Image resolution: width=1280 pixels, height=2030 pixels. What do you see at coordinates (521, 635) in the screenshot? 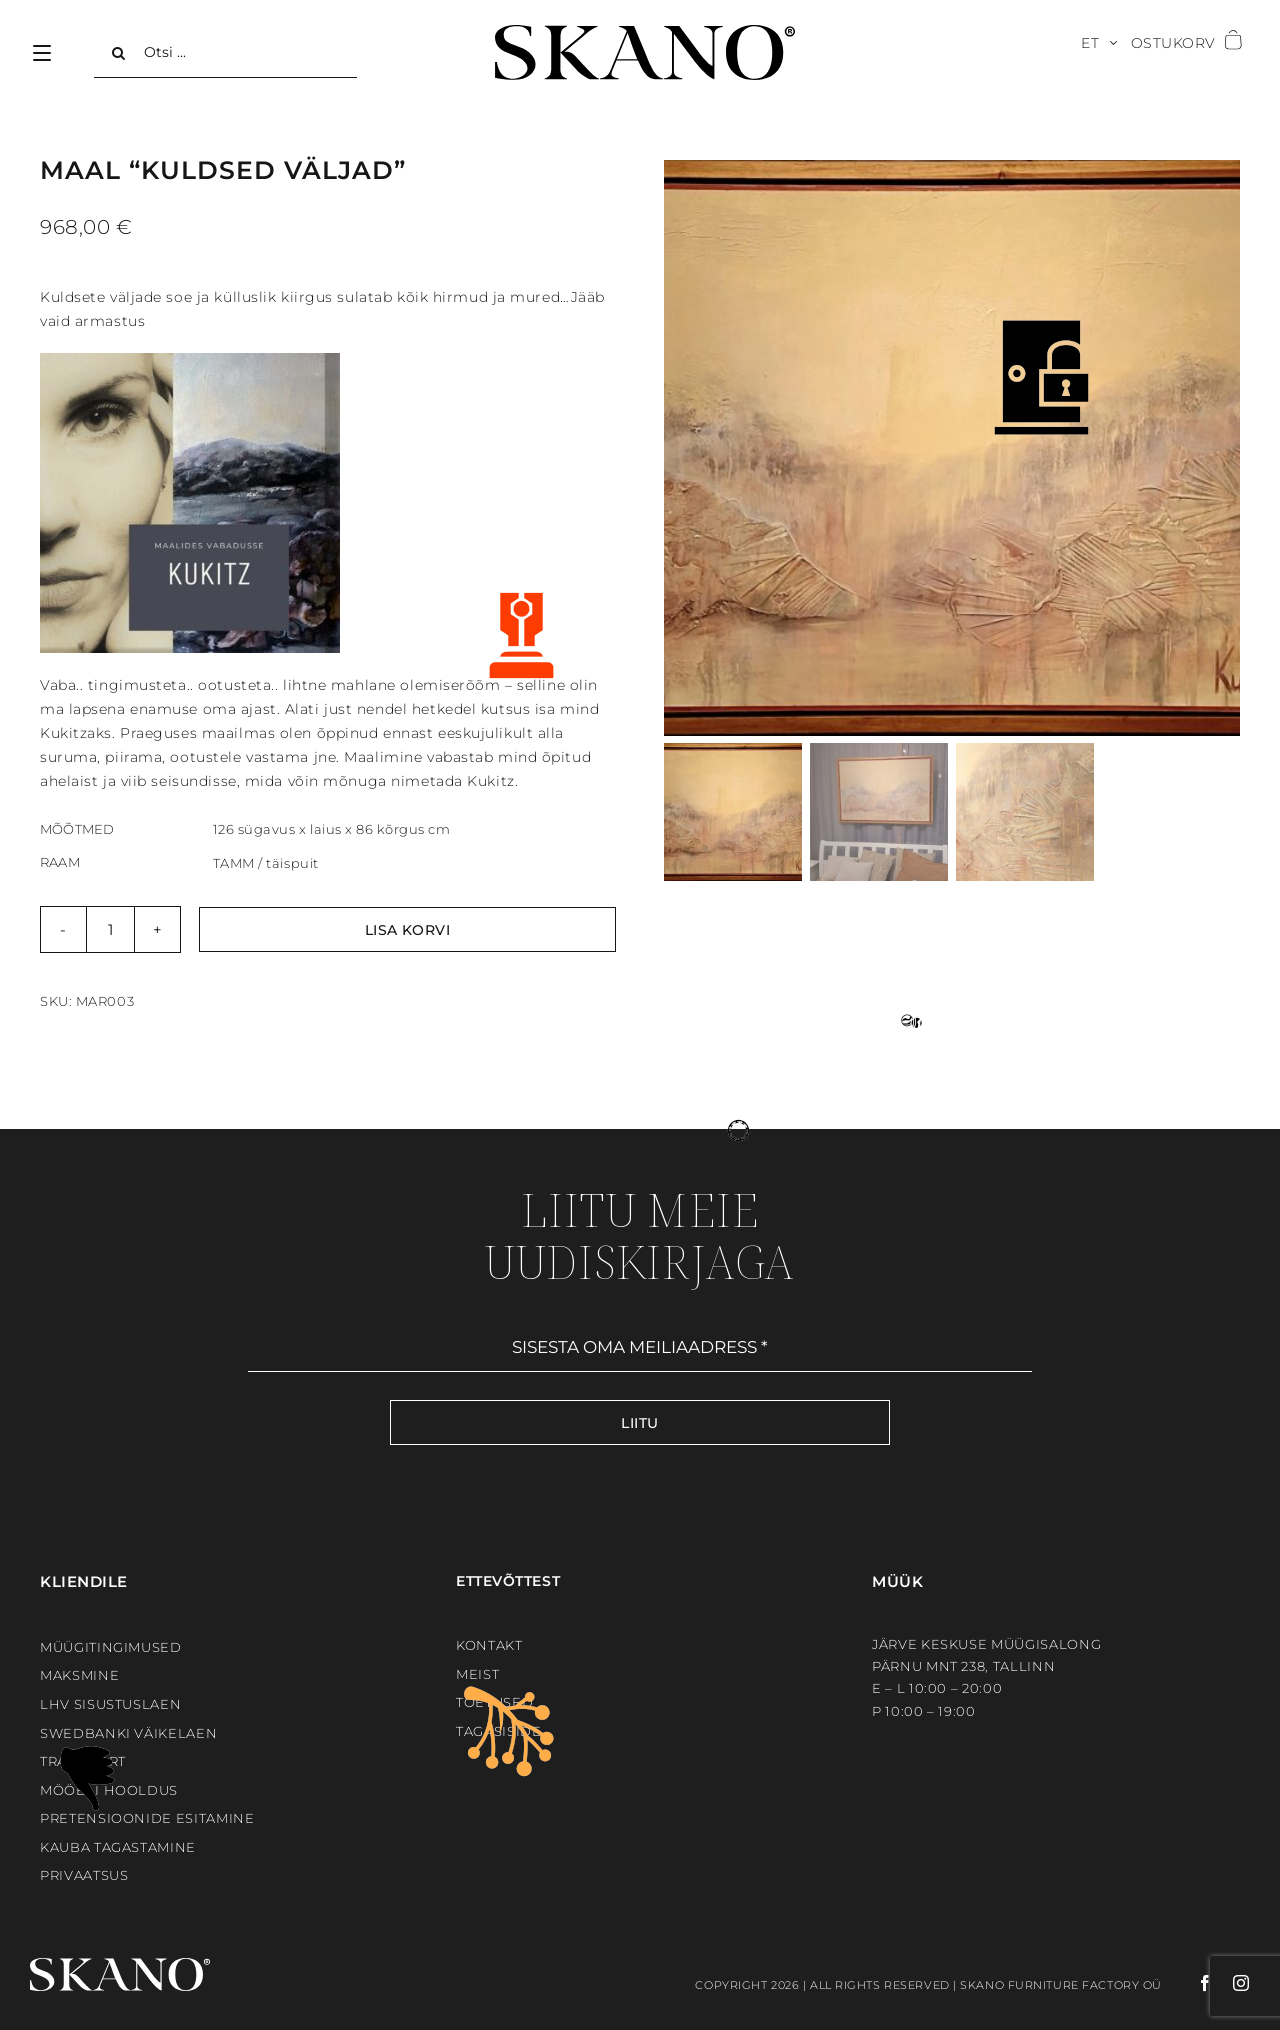
I see `tesla coil or electrical equipment icon` at bounding box center [521, 635].